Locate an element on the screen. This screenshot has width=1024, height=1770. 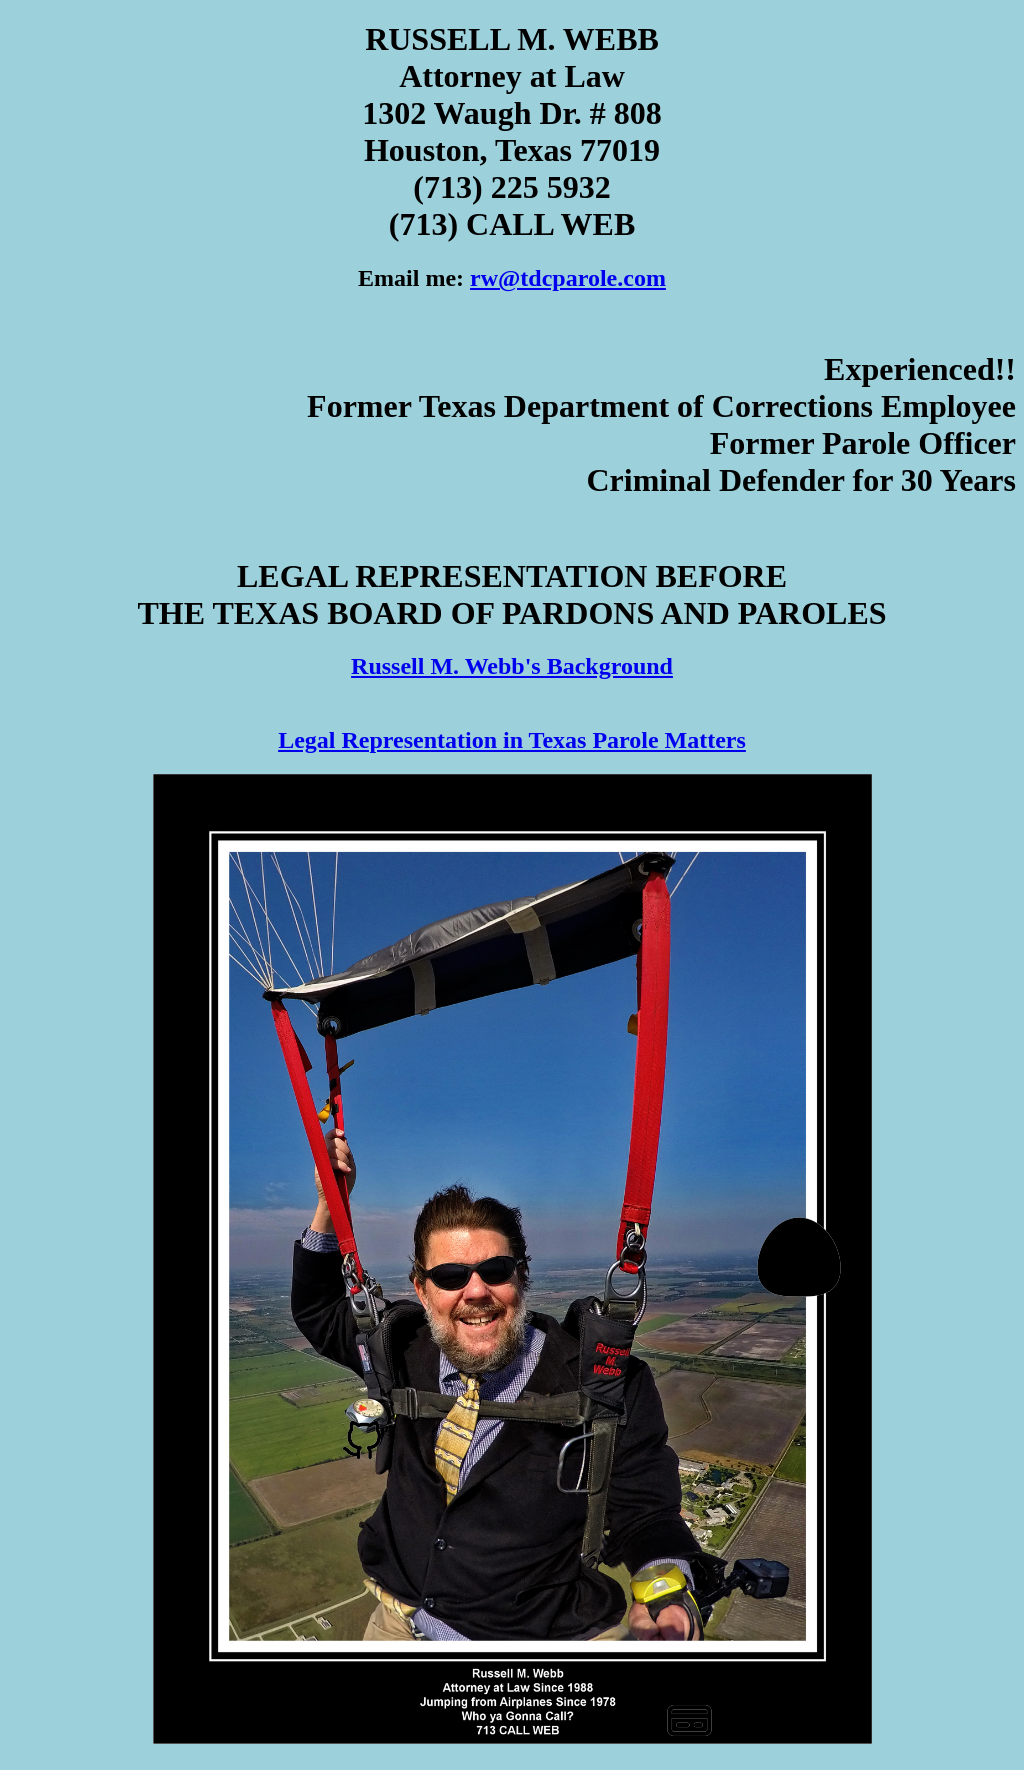
manage payment methods is located at coordinates (689, 1720).